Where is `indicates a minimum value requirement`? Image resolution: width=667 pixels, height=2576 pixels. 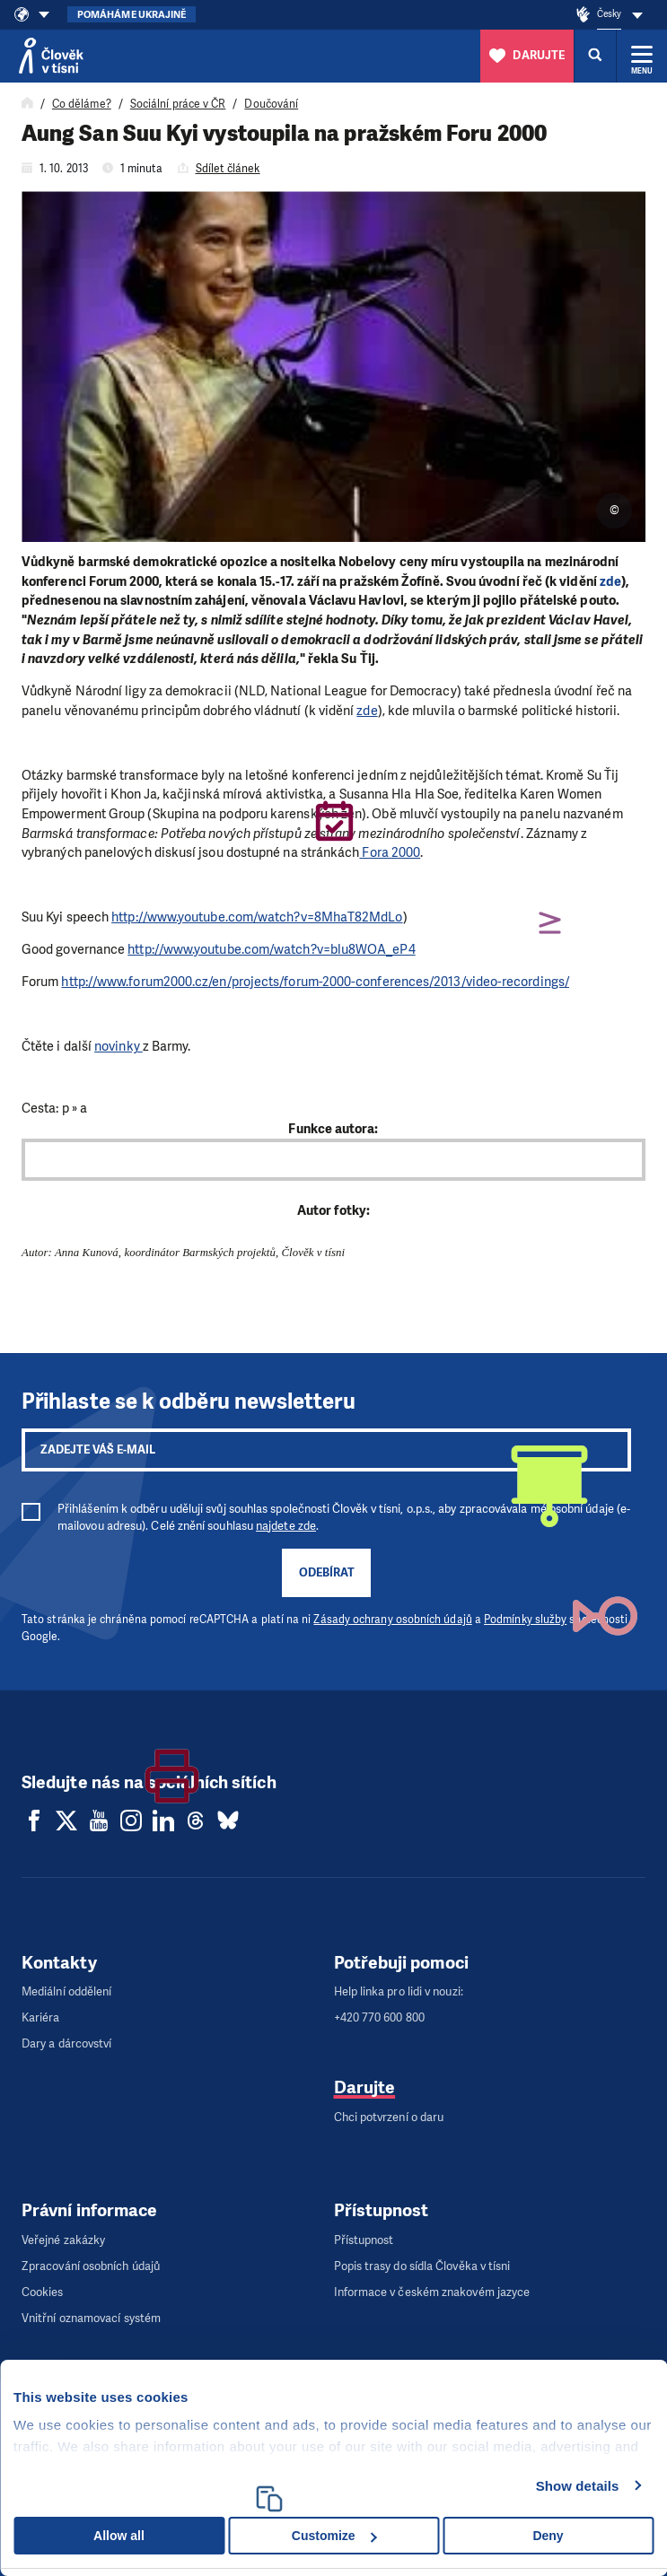
indicates a minimum value requirement is located at coordinates (549, 922).